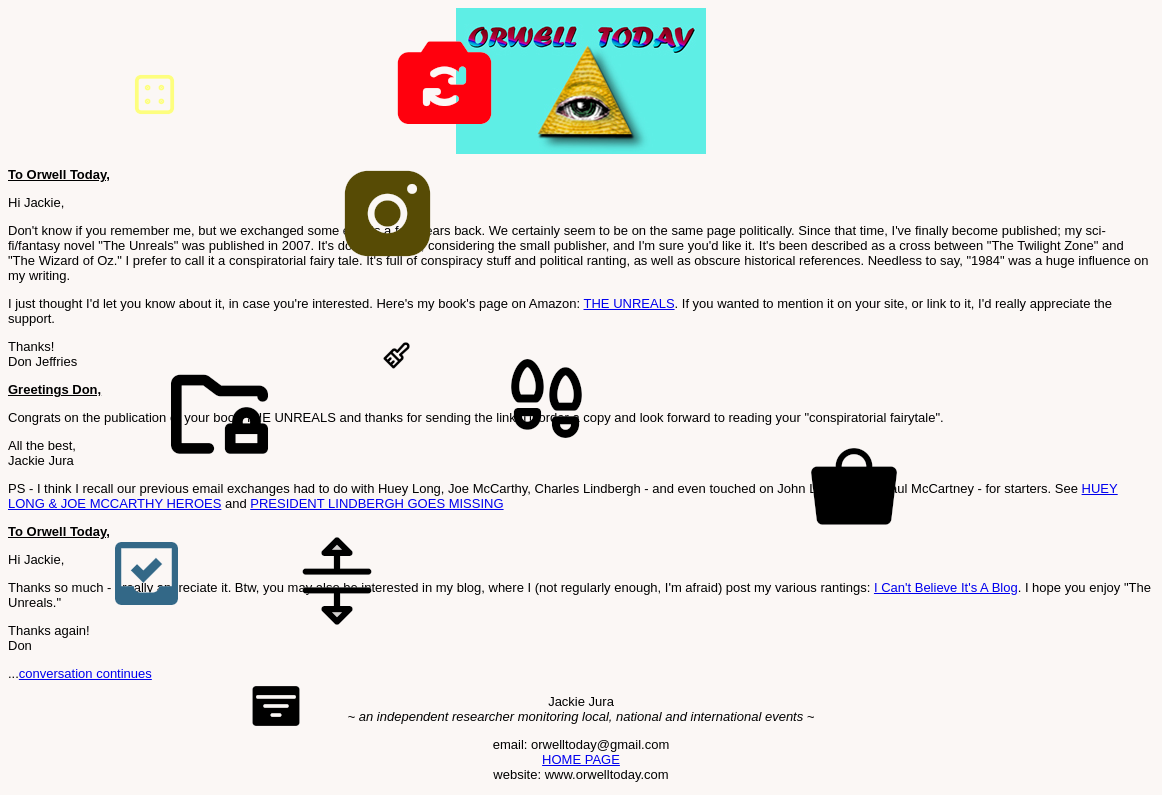 The image size is (1162, 795). What do you see at coordinates (219, 412) in the screenshot?
I see `access a password-protected folder` at bounding box center [219, 412].